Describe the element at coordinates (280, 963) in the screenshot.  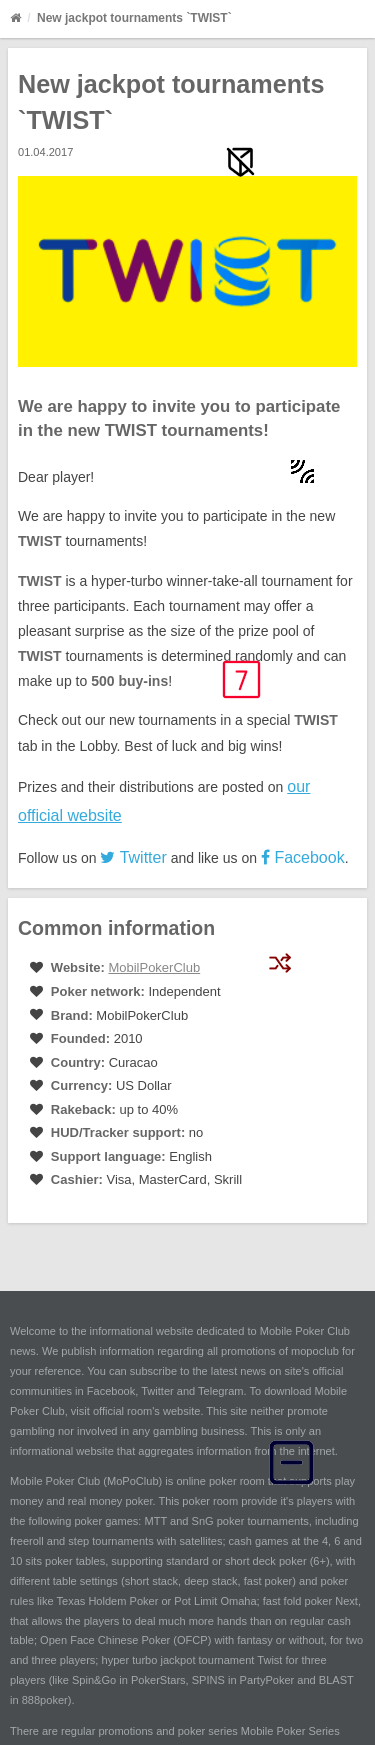
I see `shuffle or randomize content` at that location.